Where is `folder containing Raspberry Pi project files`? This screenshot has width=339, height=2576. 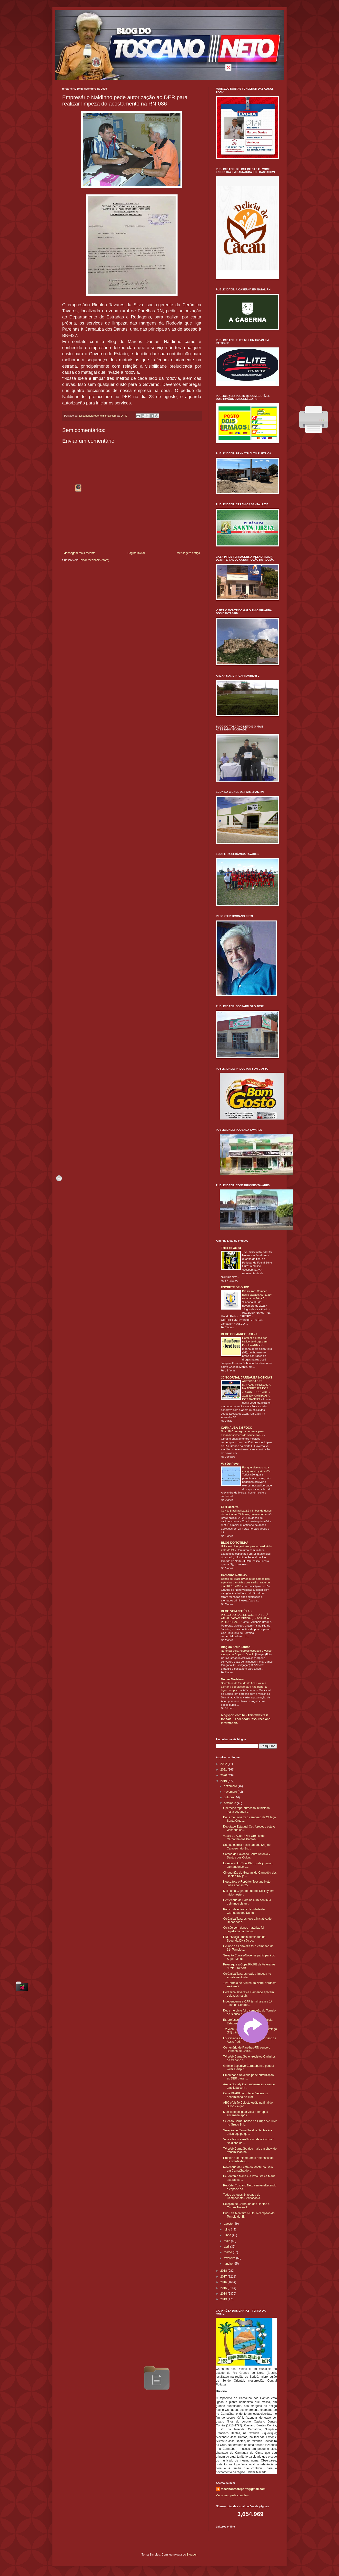
folder containing Raspberry Pi project files is located at coordinates (22, 1987).